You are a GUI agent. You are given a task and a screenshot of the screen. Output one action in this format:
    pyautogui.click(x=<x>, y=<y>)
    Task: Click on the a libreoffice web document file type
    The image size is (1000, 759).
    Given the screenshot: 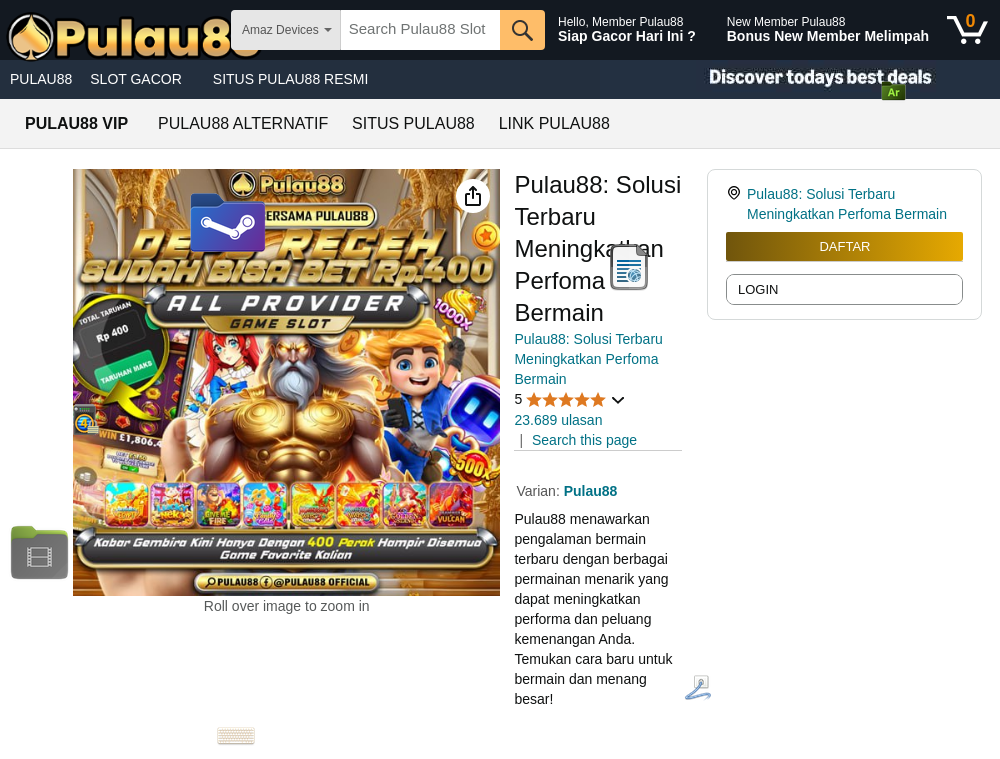 What is the action you would take?
    pyautogui.click(x=629, y=267)
    